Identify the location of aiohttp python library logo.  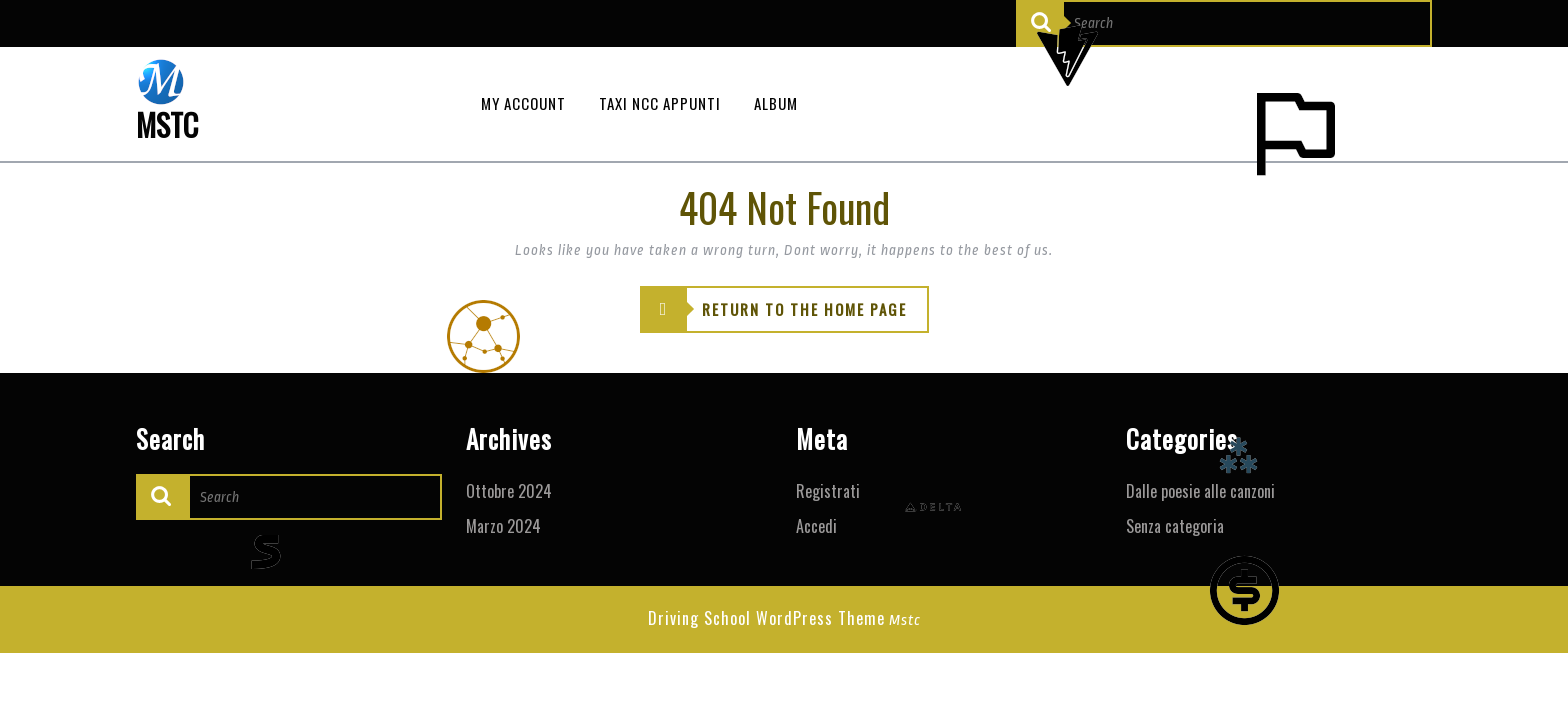
(483, 336).